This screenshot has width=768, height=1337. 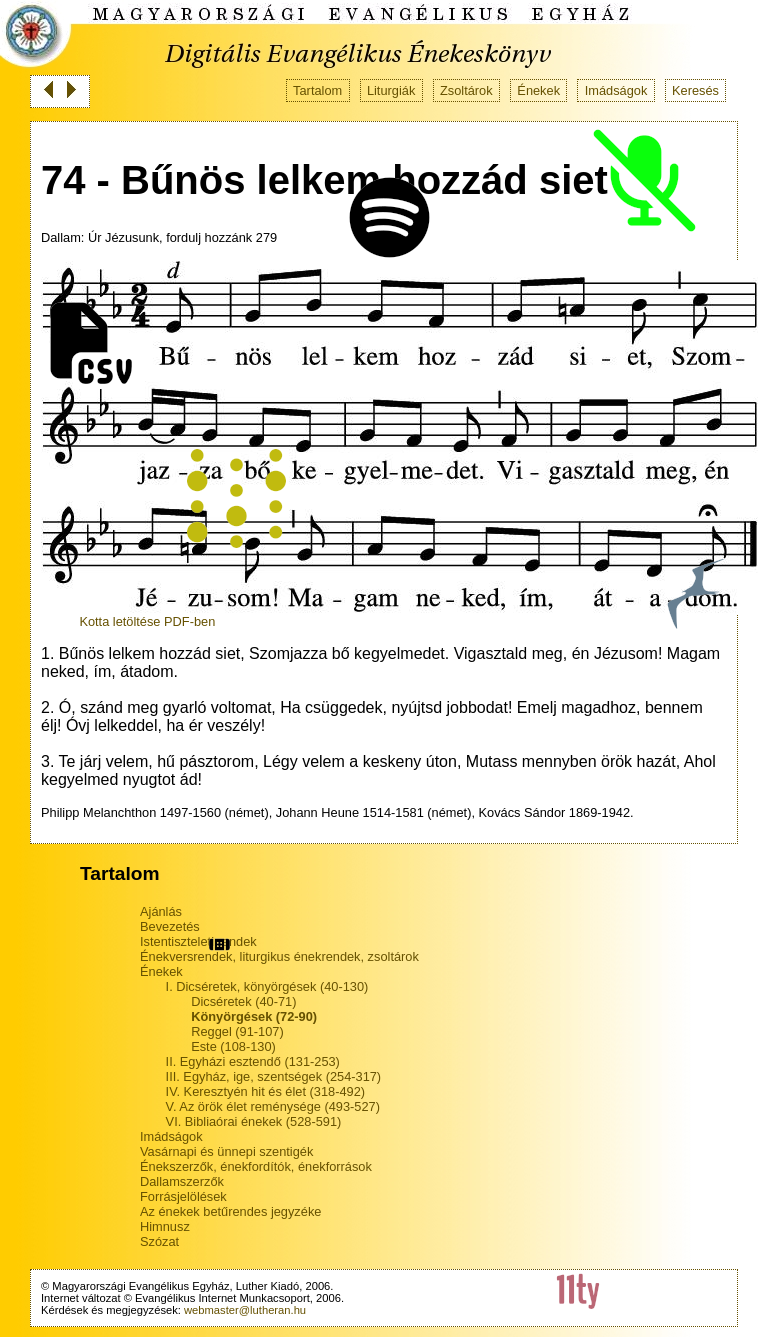 I want to click on Eleventy static site generator logo, so click(x=578, y=1289).